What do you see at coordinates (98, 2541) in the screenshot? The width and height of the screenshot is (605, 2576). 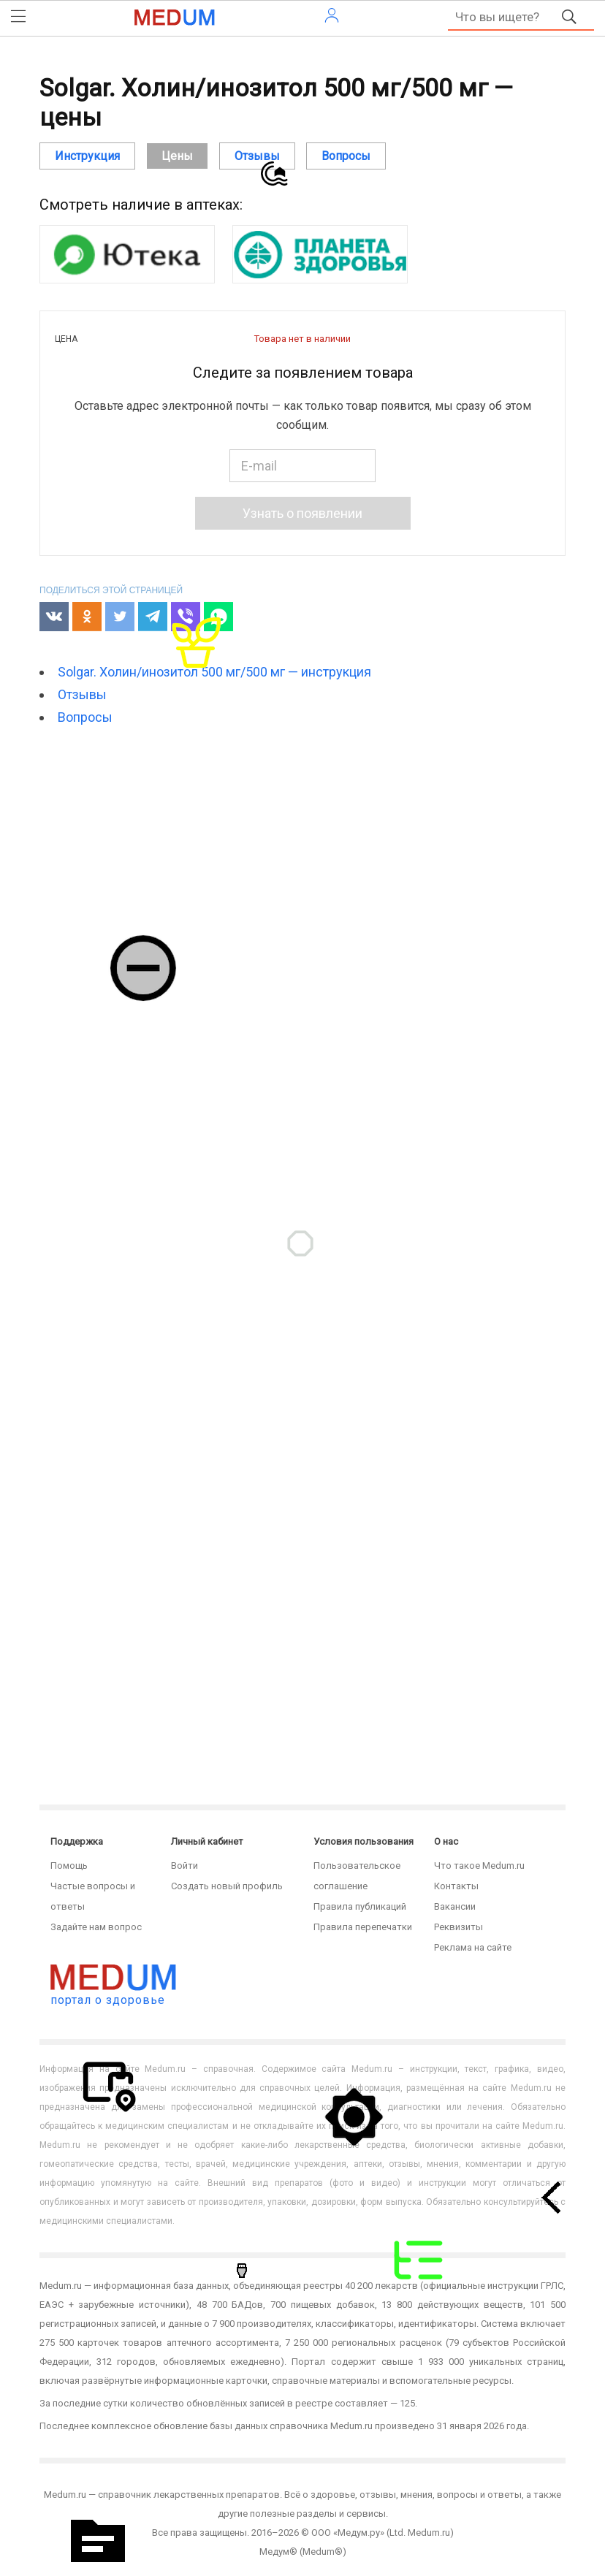 I see `access topic folders` at bounding box center [98, 2541].